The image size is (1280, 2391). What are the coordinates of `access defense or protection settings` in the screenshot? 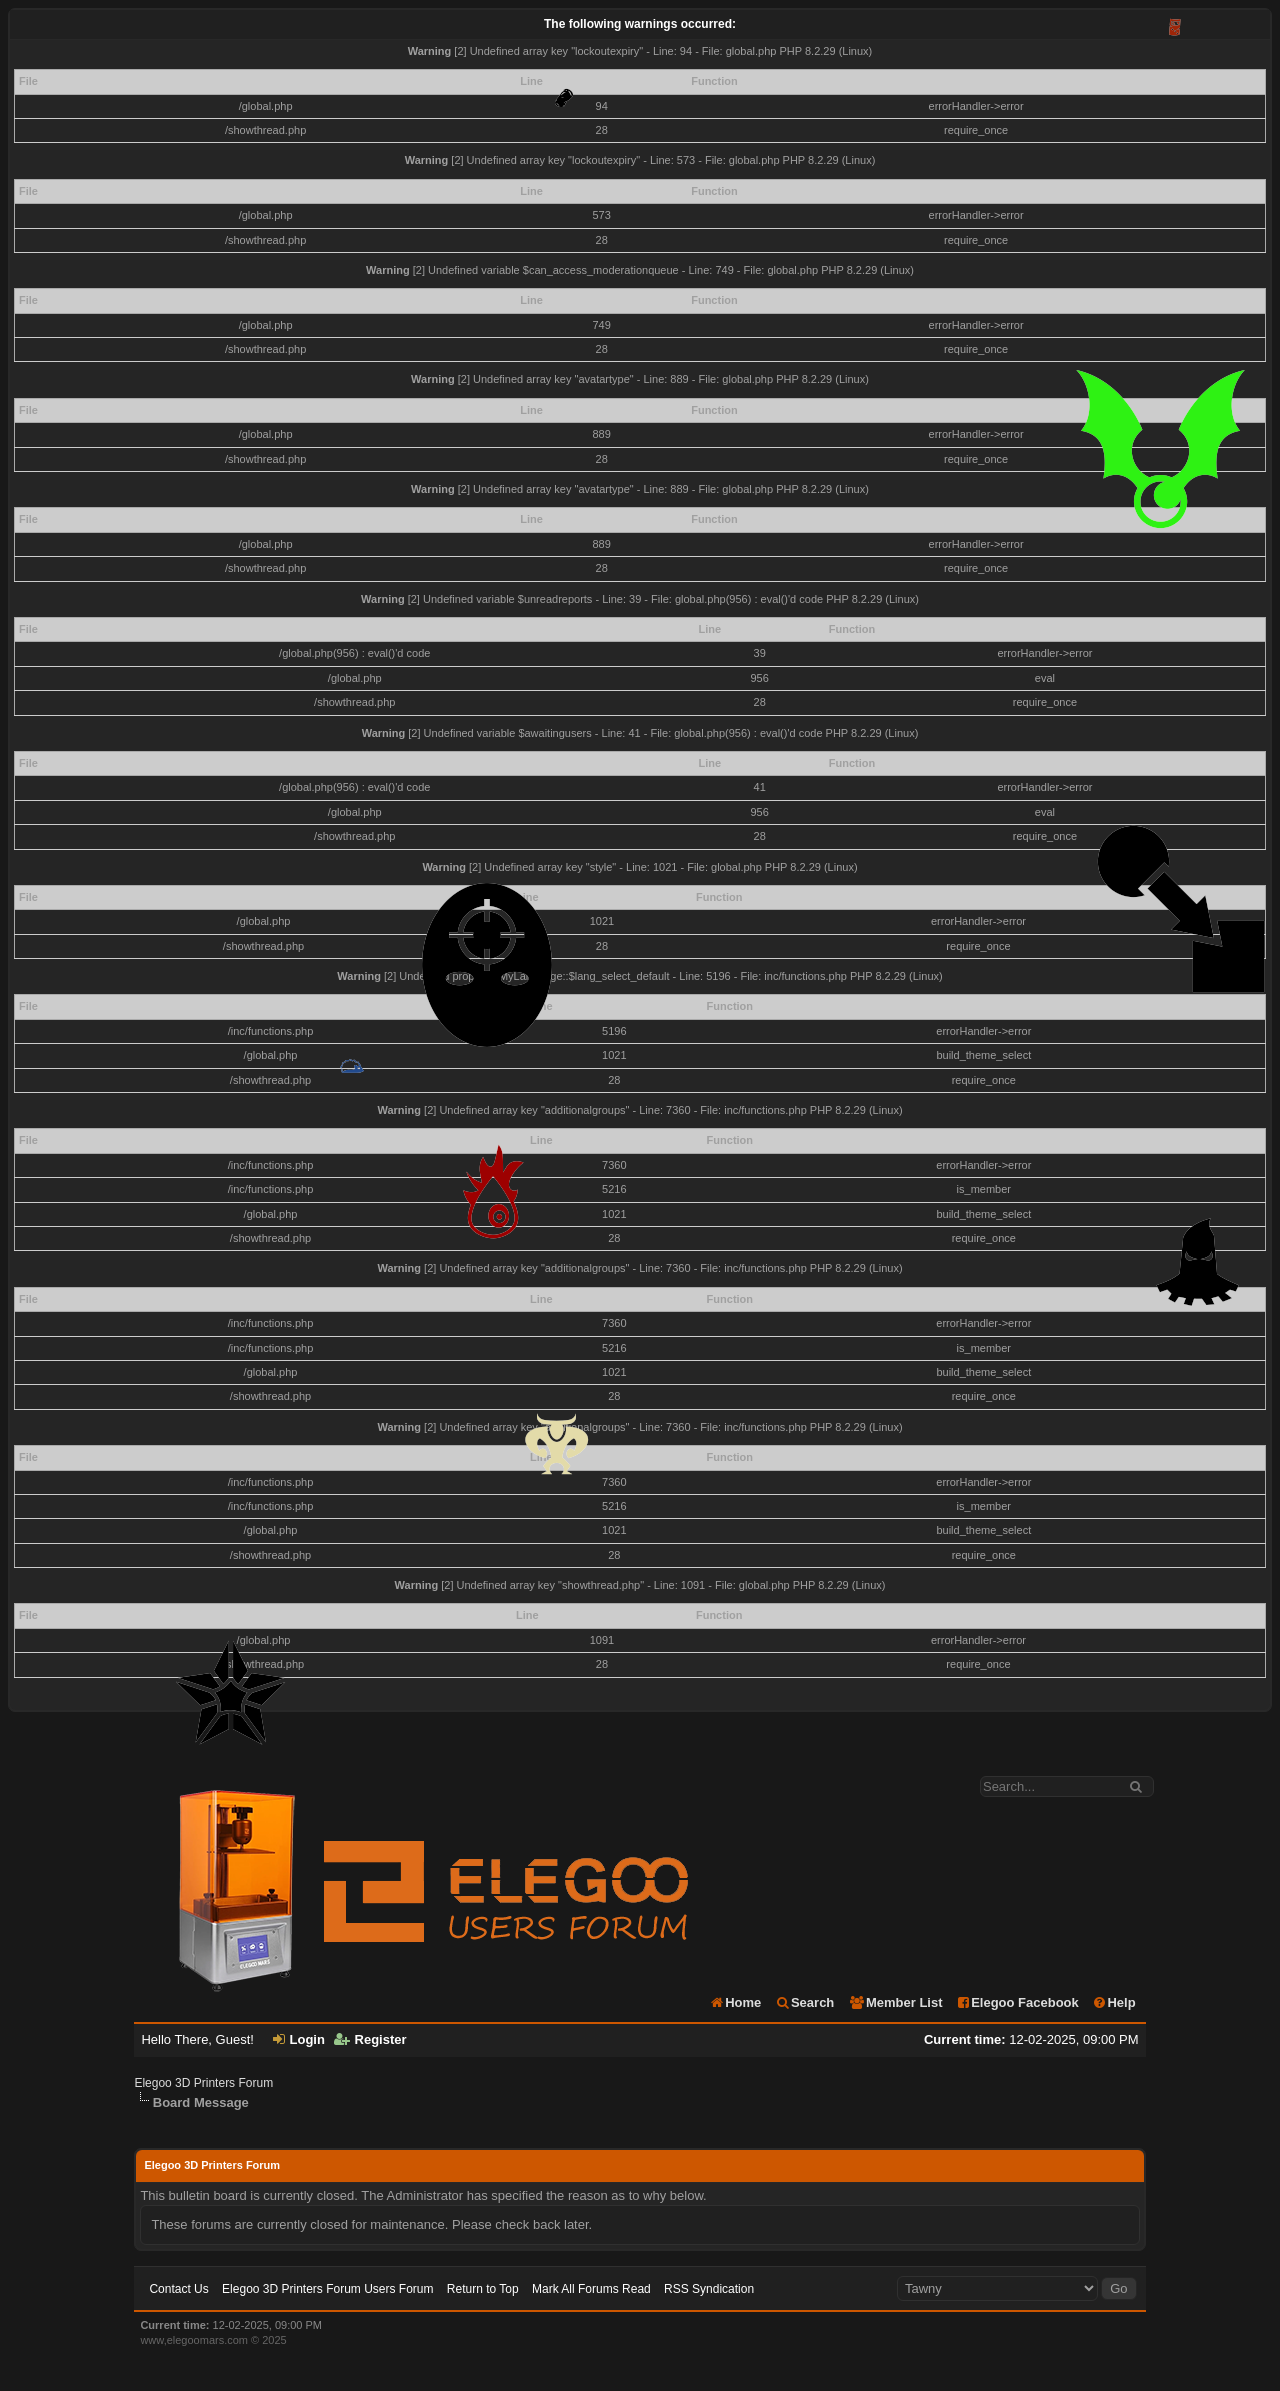 It's located at (1174, 27).